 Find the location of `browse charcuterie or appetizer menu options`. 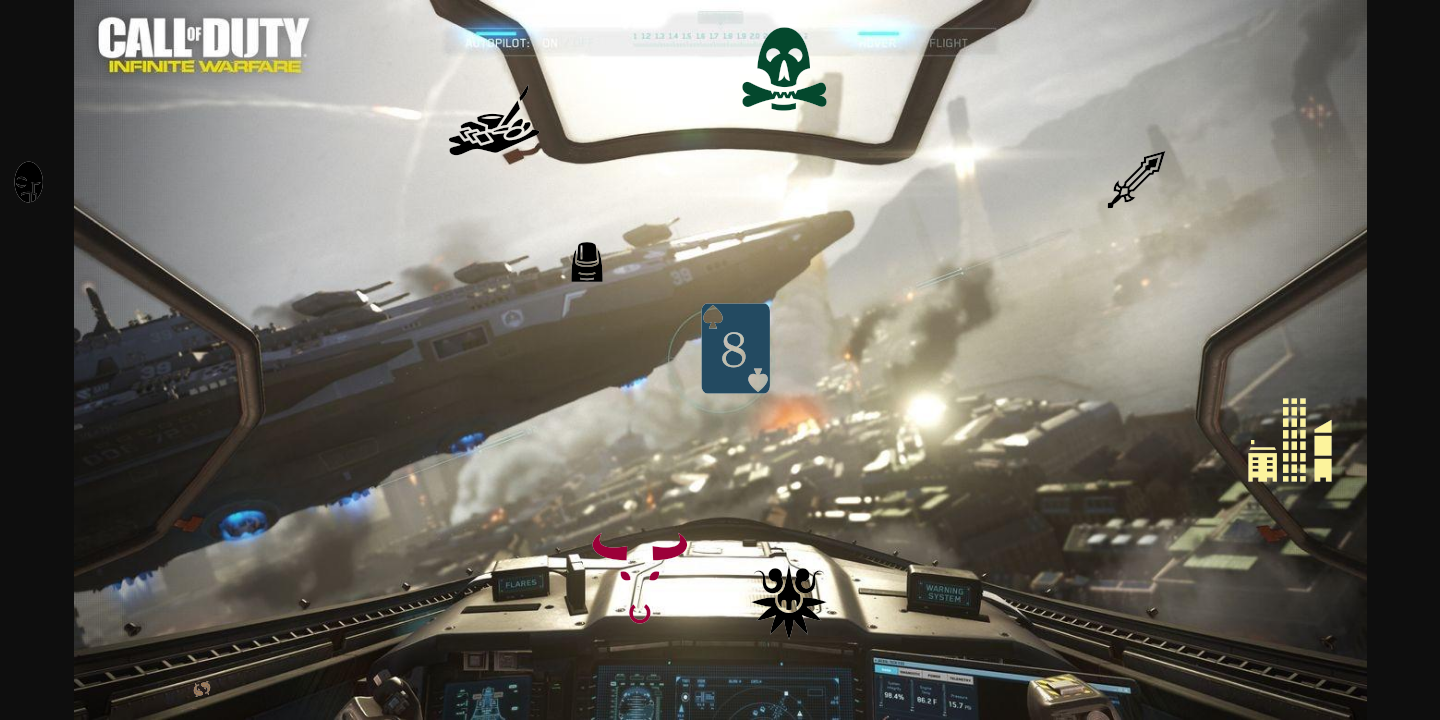

browse charcuterie or appetizer menu options is located at coordinates (493, 124).